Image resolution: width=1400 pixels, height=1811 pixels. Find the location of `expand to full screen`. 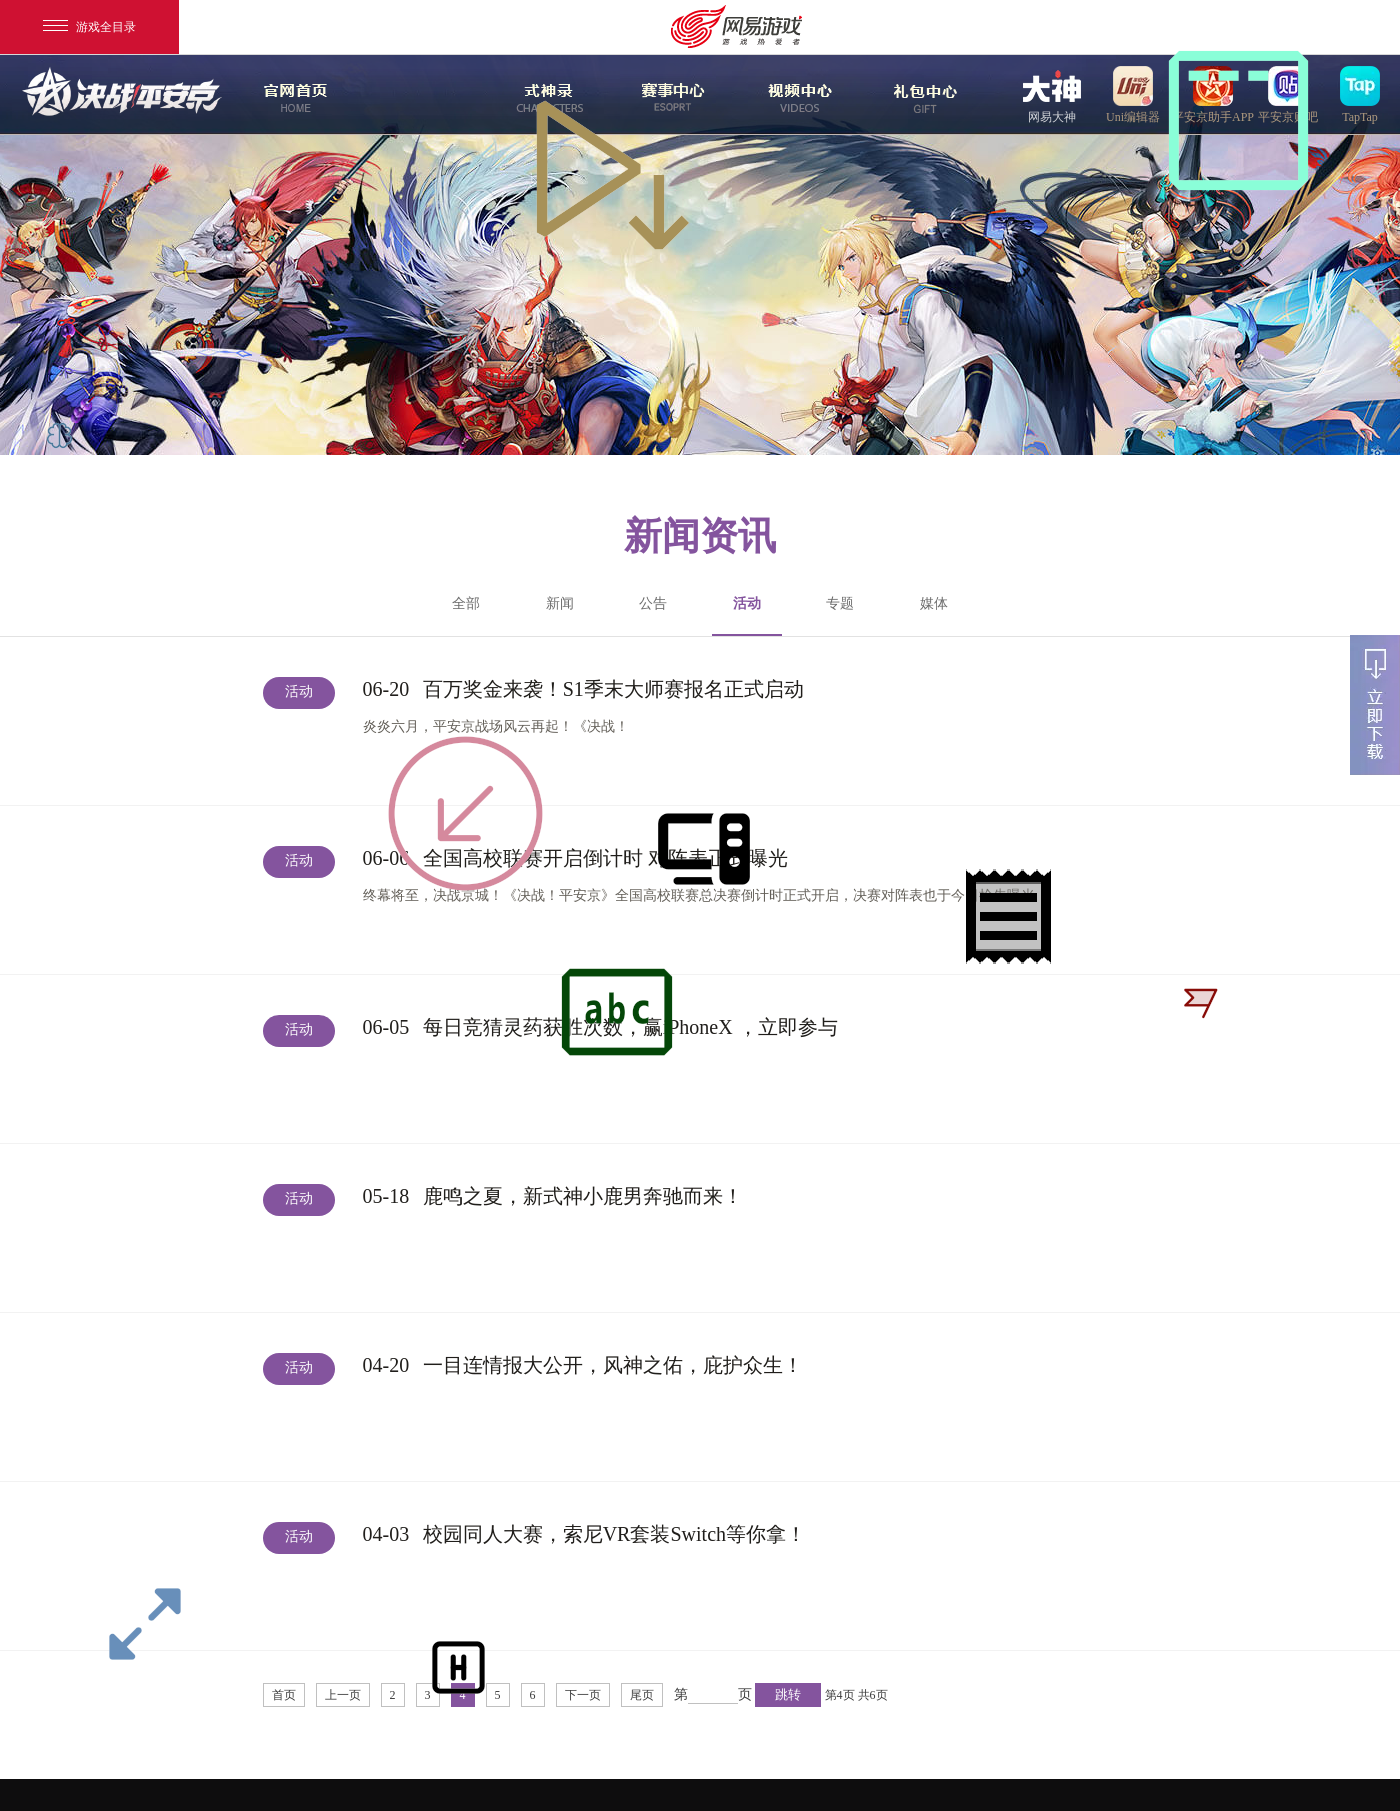

expand to full screen is located at coordinates (145, 1624).